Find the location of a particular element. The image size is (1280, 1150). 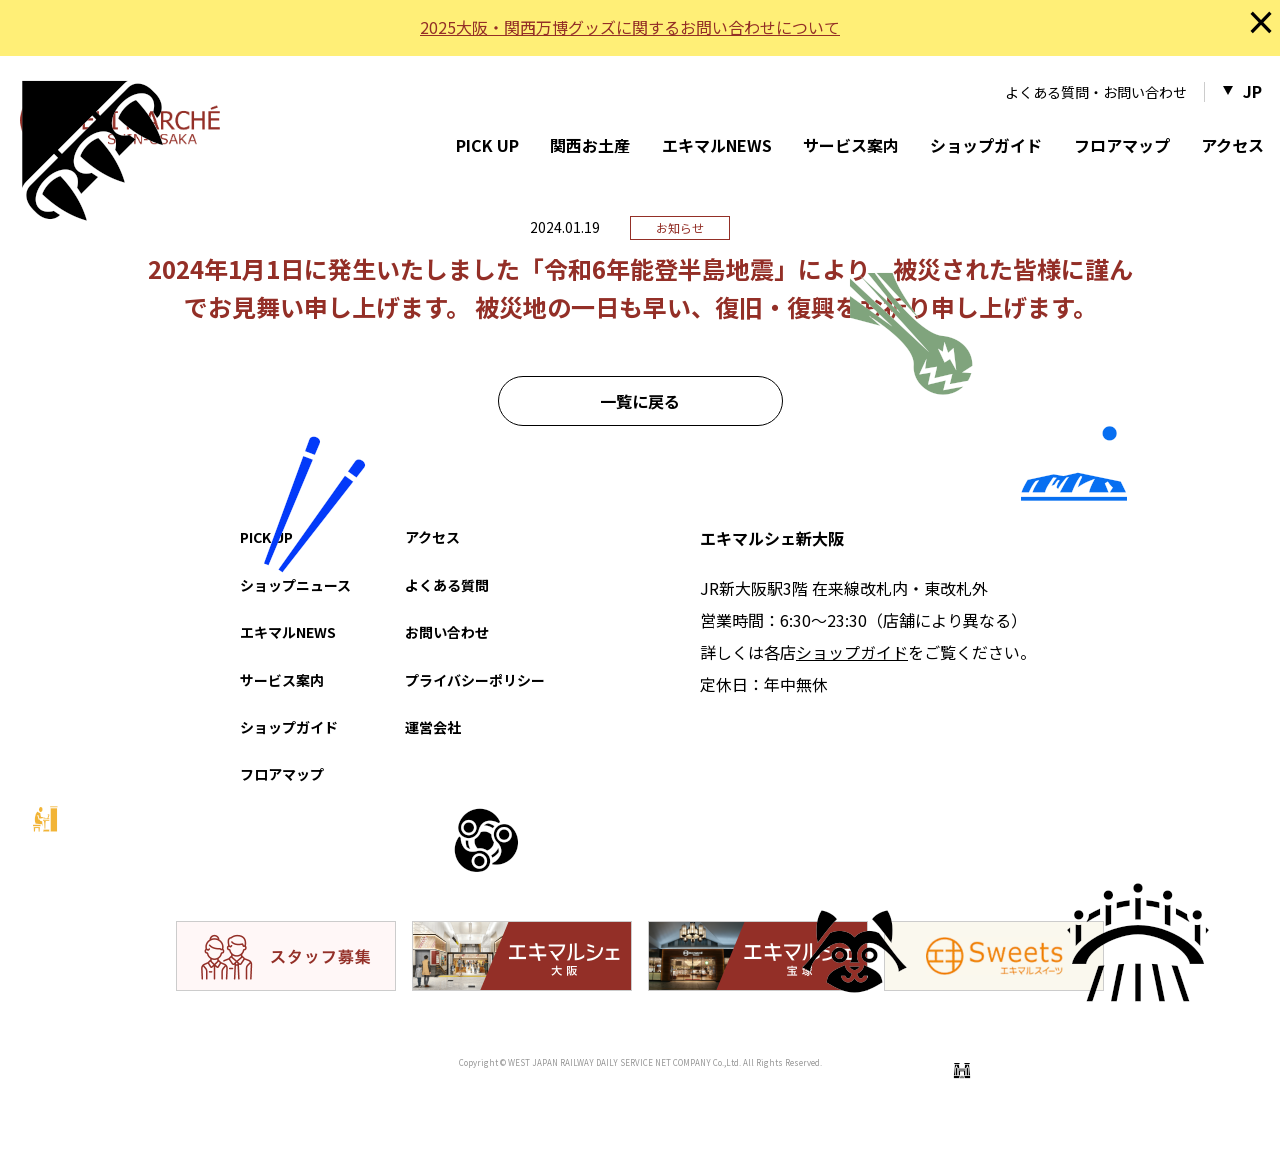

launch missile attack or special weapon ability is located at coordinates (93, 151).